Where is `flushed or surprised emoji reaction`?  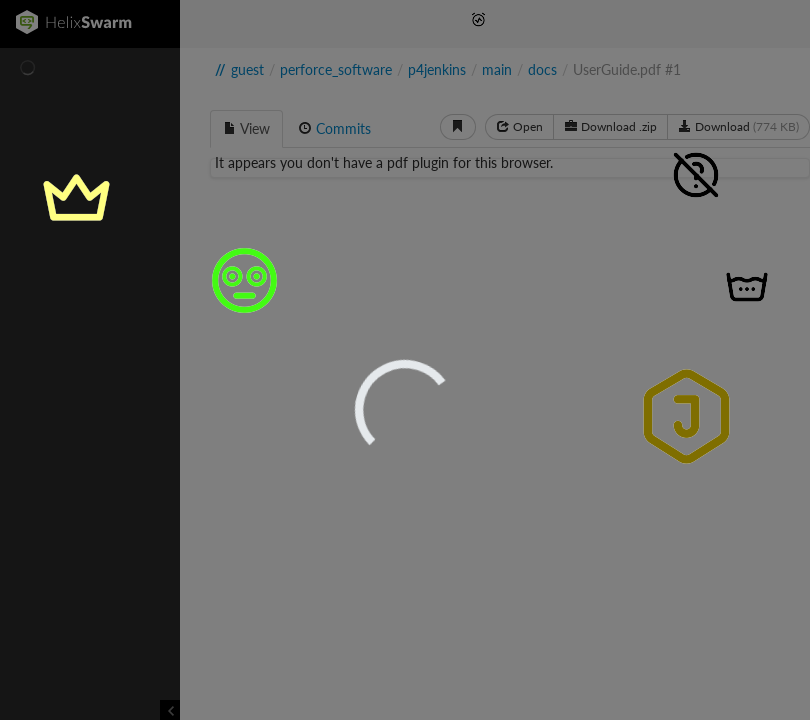
flushed or surprised emoji reaction is located at coordinates (244, 280).